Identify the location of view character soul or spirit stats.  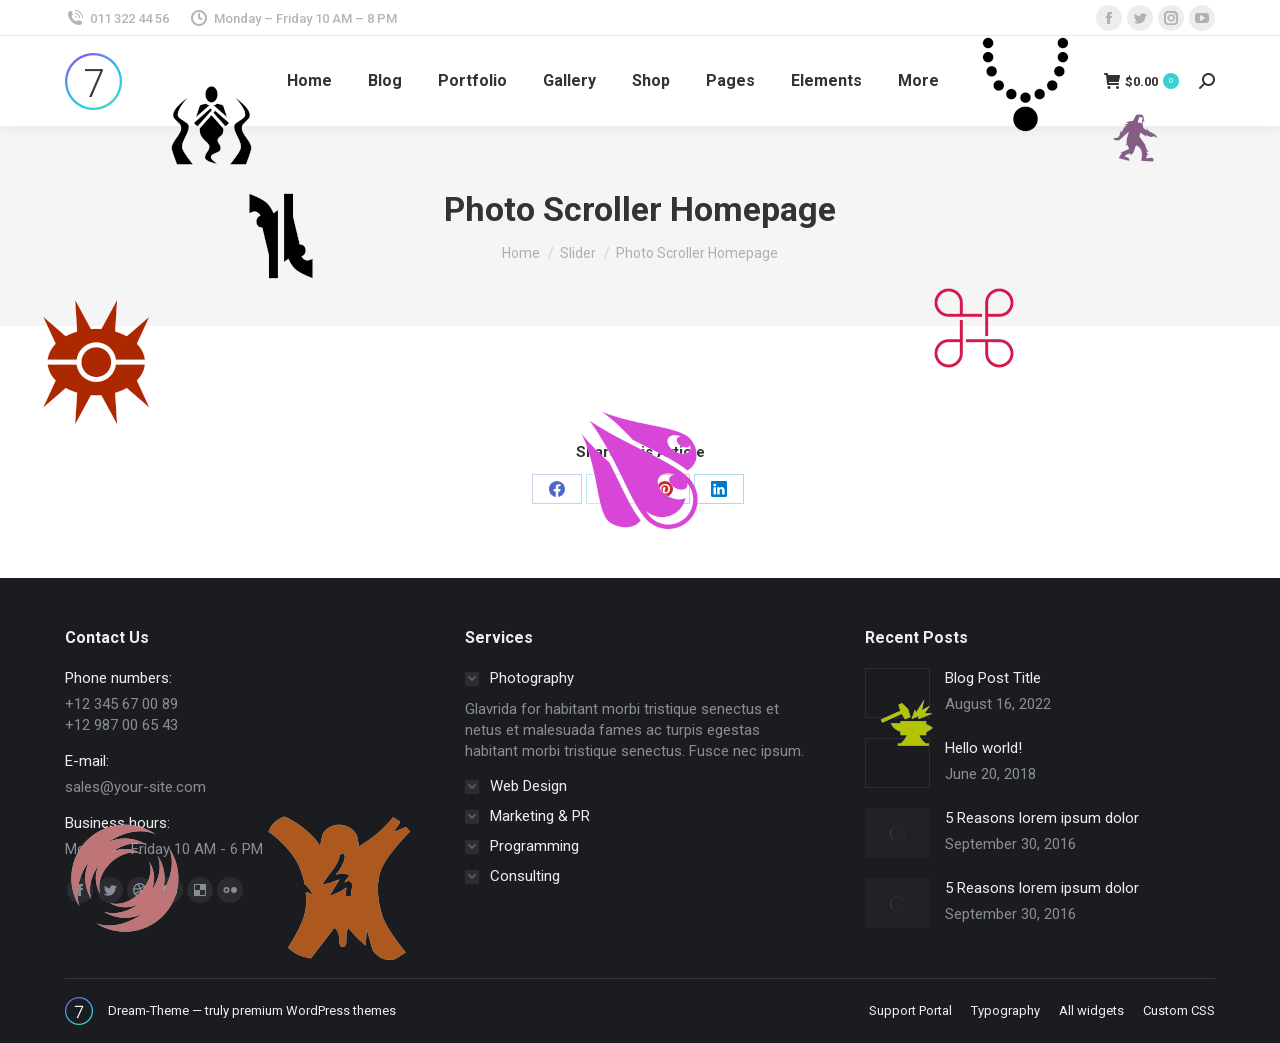
(211, 124).